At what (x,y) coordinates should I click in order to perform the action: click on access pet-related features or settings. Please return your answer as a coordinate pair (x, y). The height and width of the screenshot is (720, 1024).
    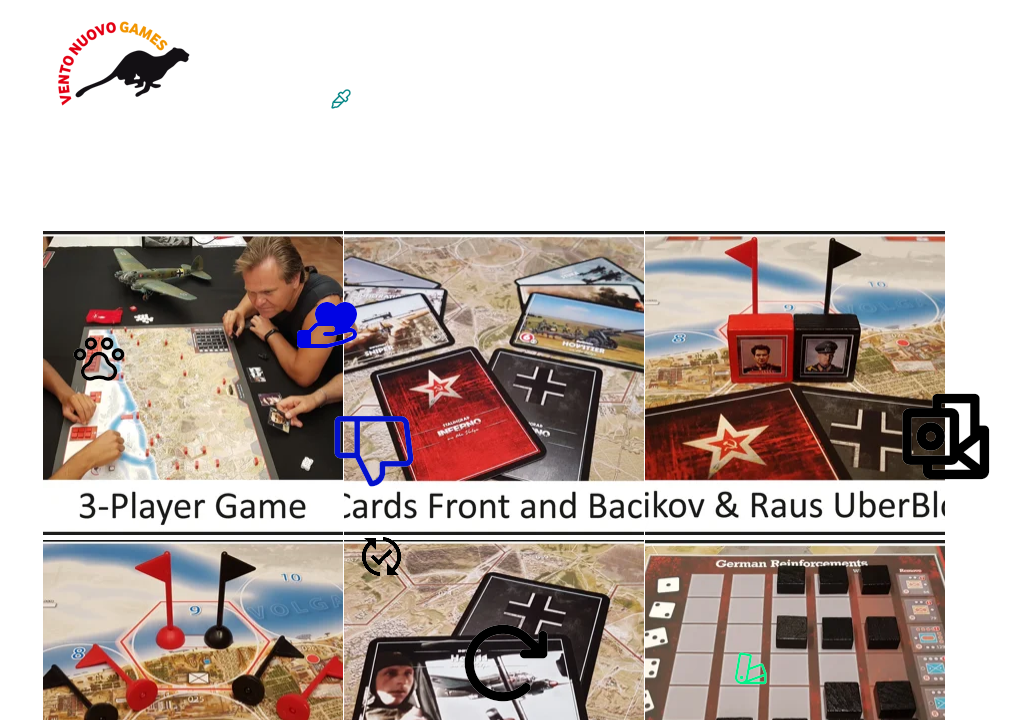
    Looking at the image, I should click on (99, 359).